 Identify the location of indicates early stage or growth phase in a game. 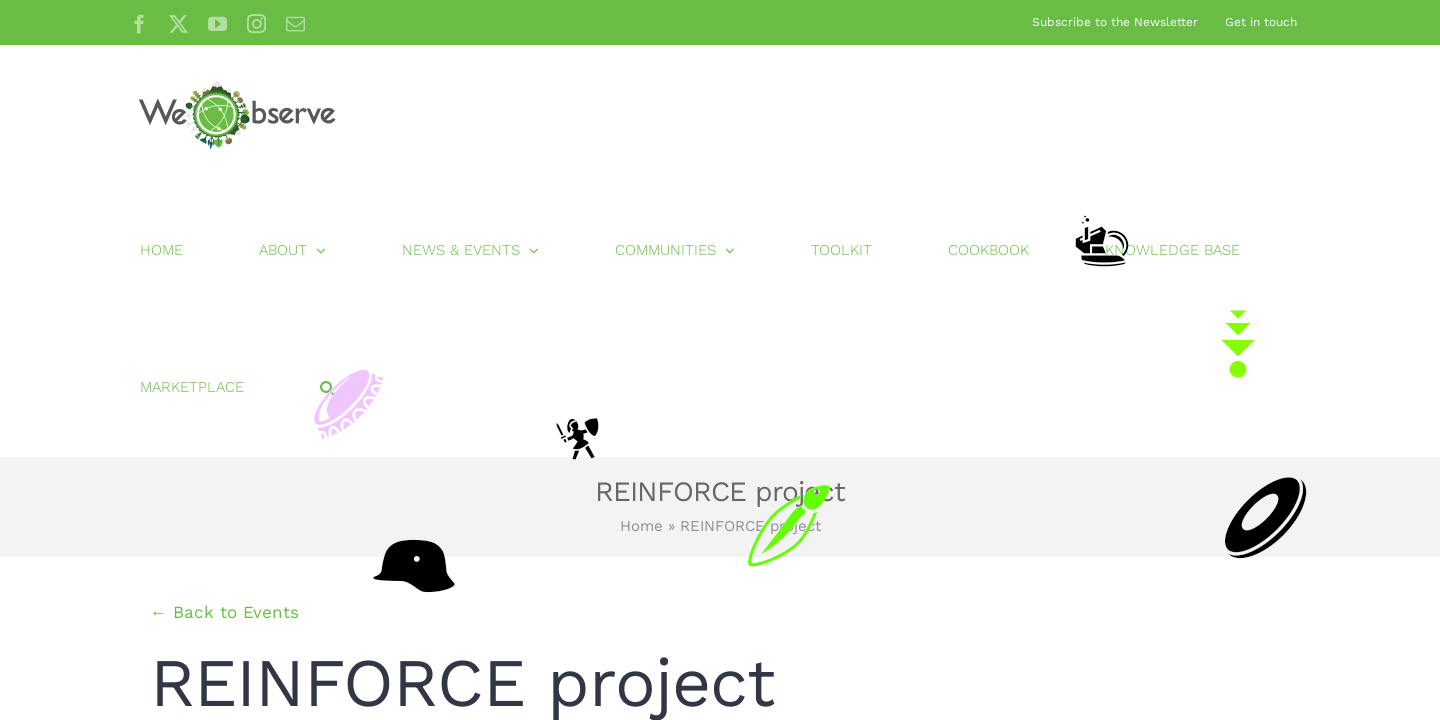
(789, 524).